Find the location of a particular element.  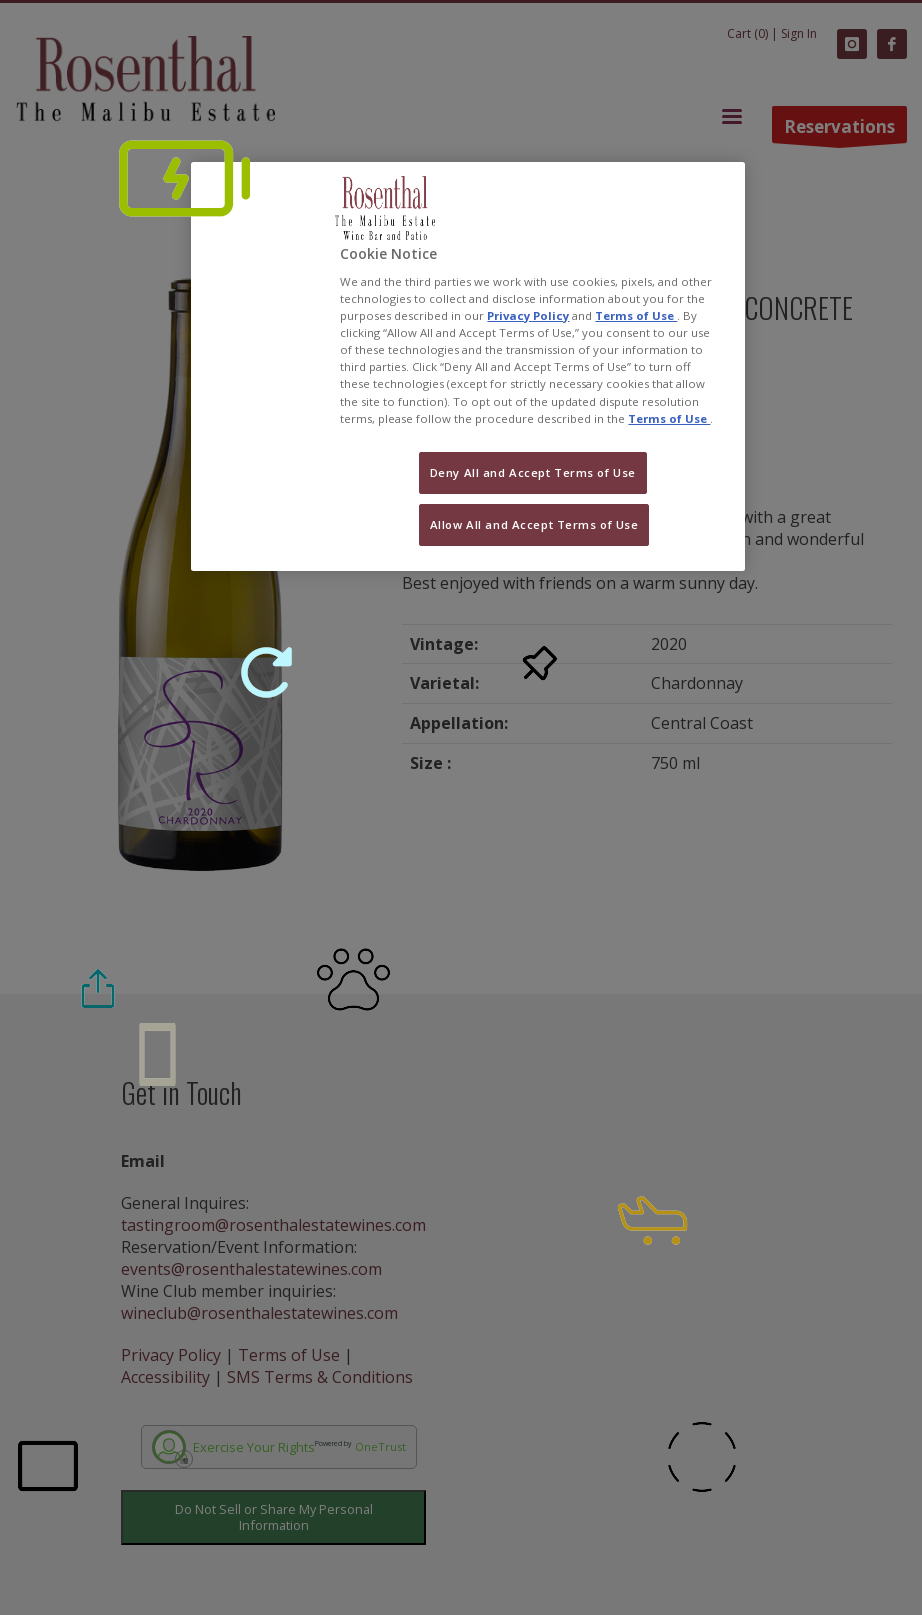

indicates device is currently charging is located at coordinates (182, 178).